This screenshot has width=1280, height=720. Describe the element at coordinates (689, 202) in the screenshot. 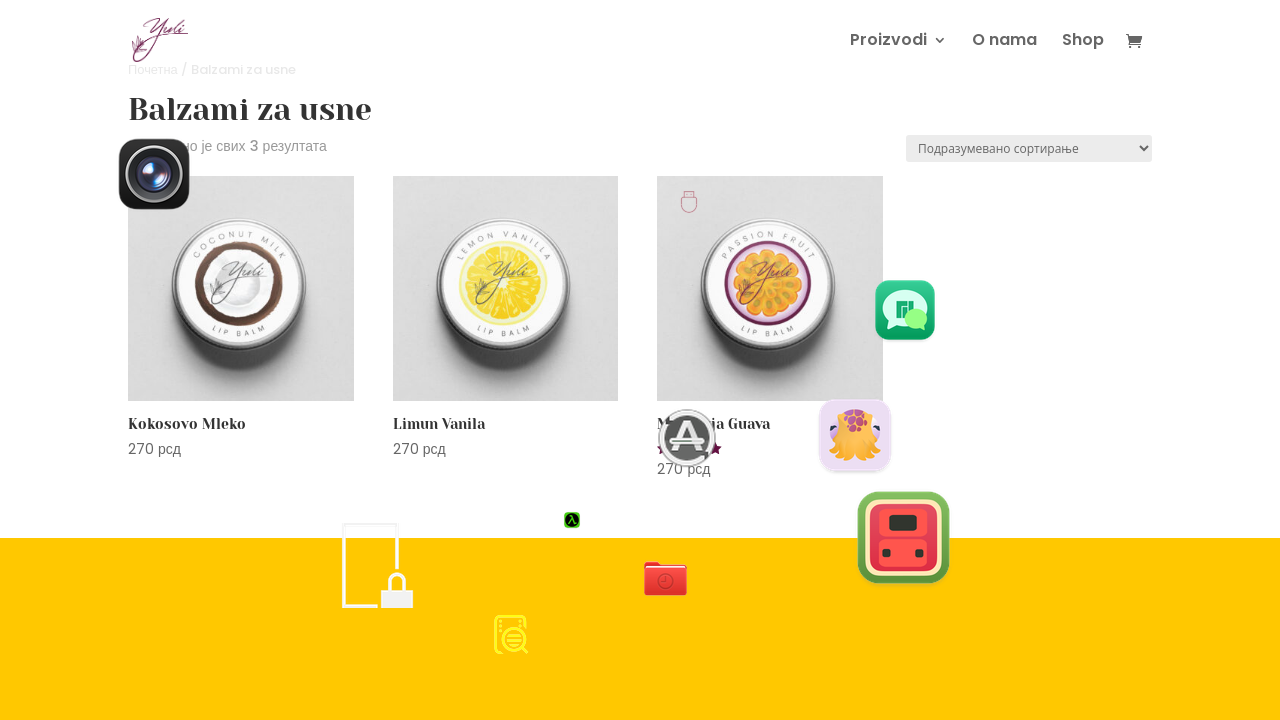

I see `access removable media settings` at that location.